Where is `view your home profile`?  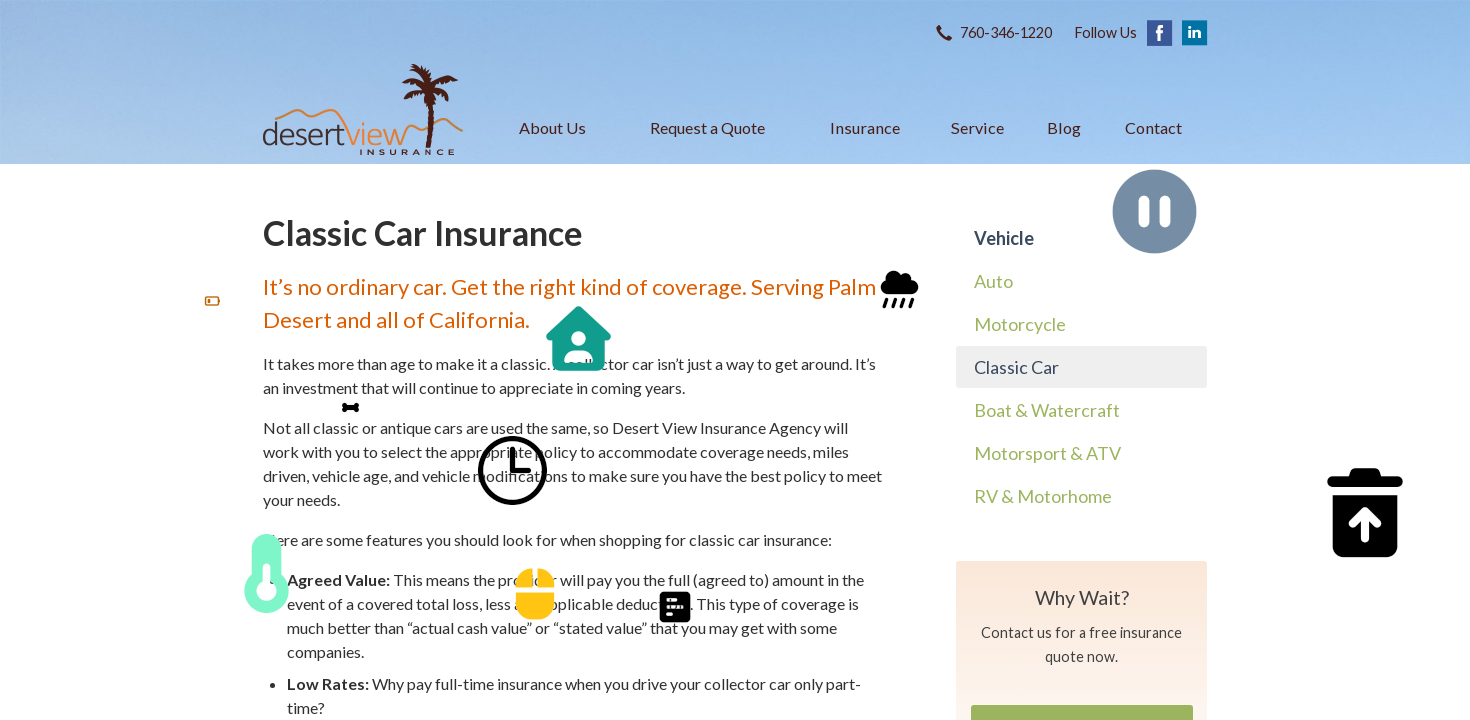
view your home profile is located at coordinates (578, 338).